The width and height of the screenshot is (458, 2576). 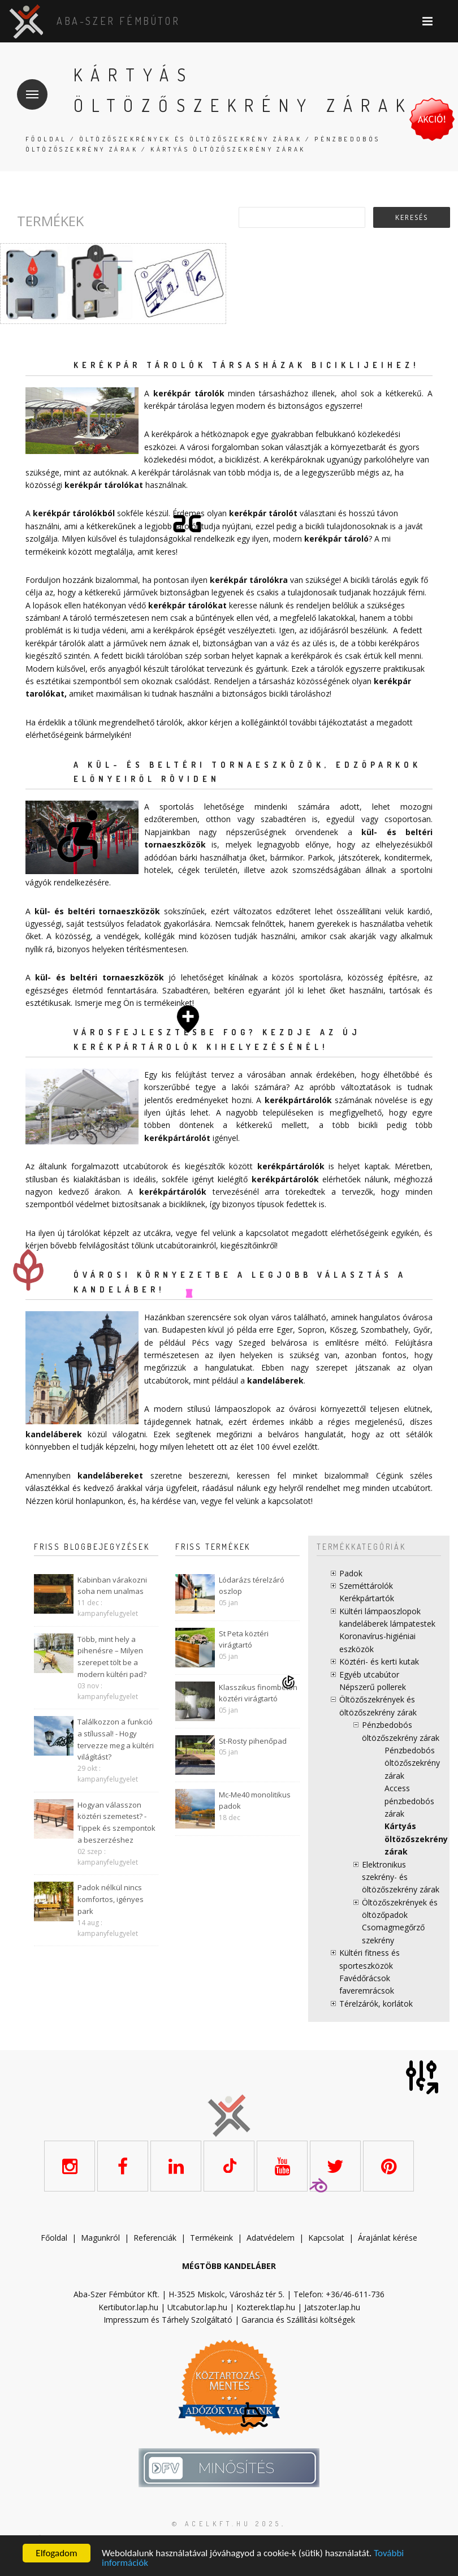 What do you see at coordinates (188, 1019) in the screenshot?
I see `add a new location pin` at bounding box center [188, 1019].